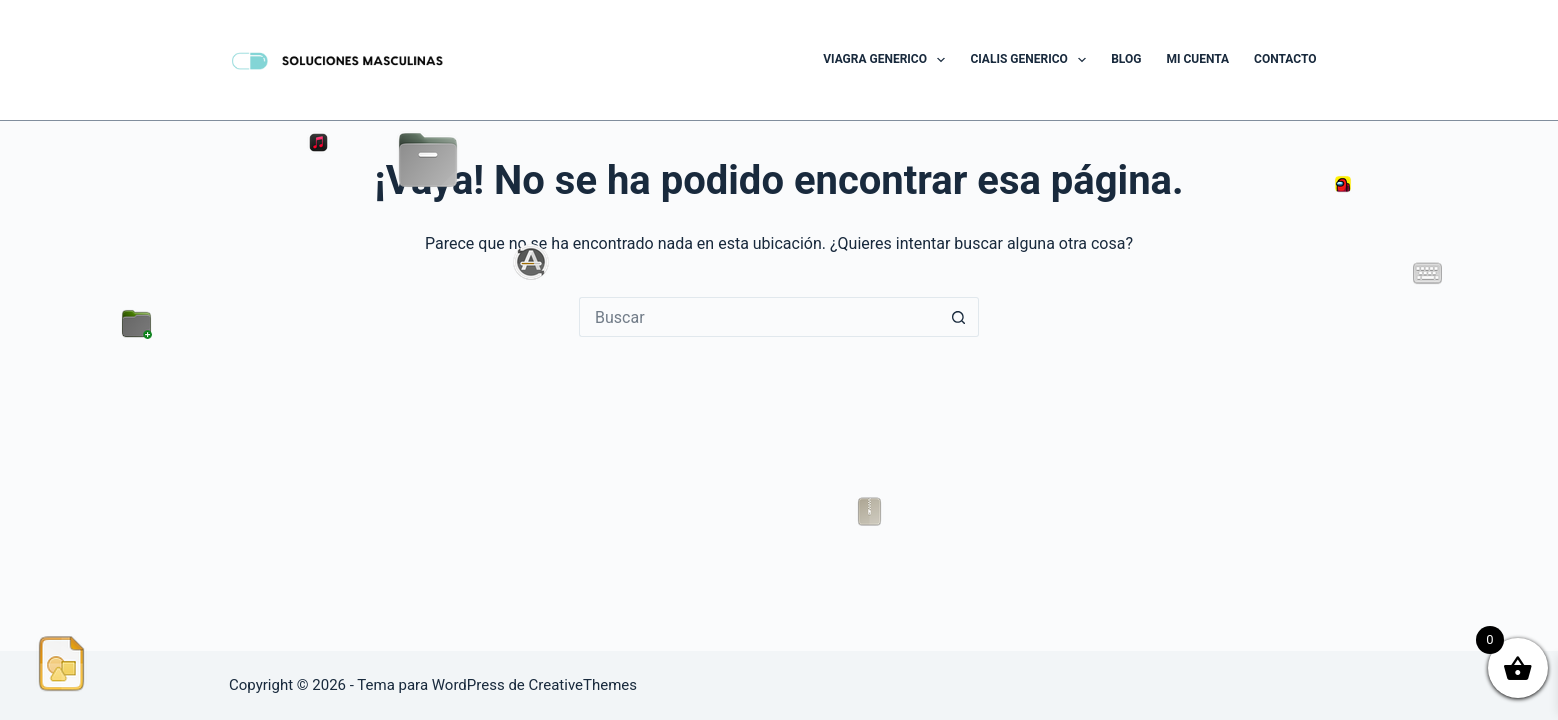 This screenshot has width=1558, height=720. Describe the element at coordinates (1427, 273) in the screenshot. I see `access keyboard settings` at that location.